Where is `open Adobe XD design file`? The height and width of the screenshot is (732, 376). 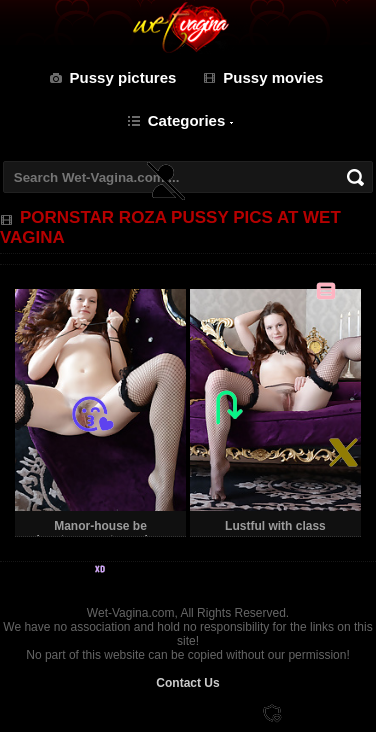
open Adobe XD design file is located at coordinates (100, 569).